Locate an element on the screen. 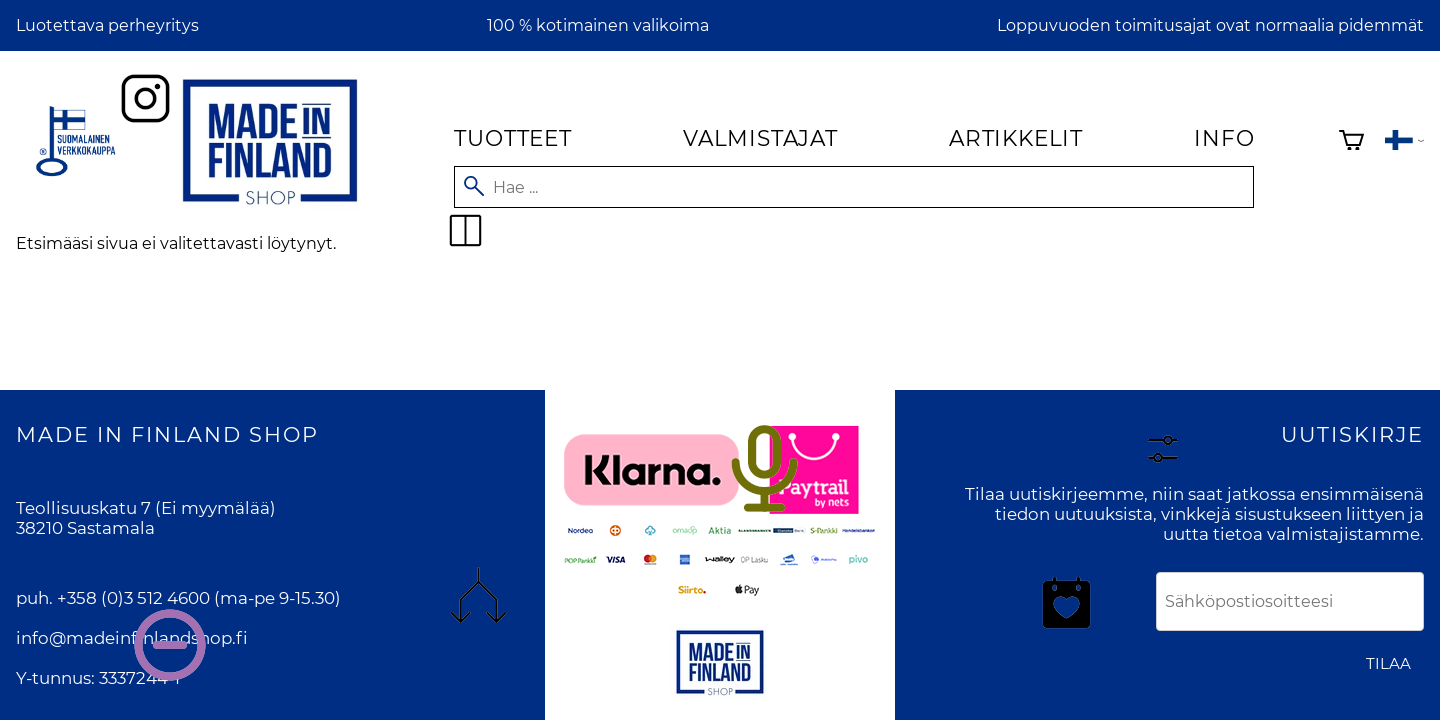 The width and height of the screenshot is (1440, 720). open settings or preferences is located at coordinates (1163, 449).